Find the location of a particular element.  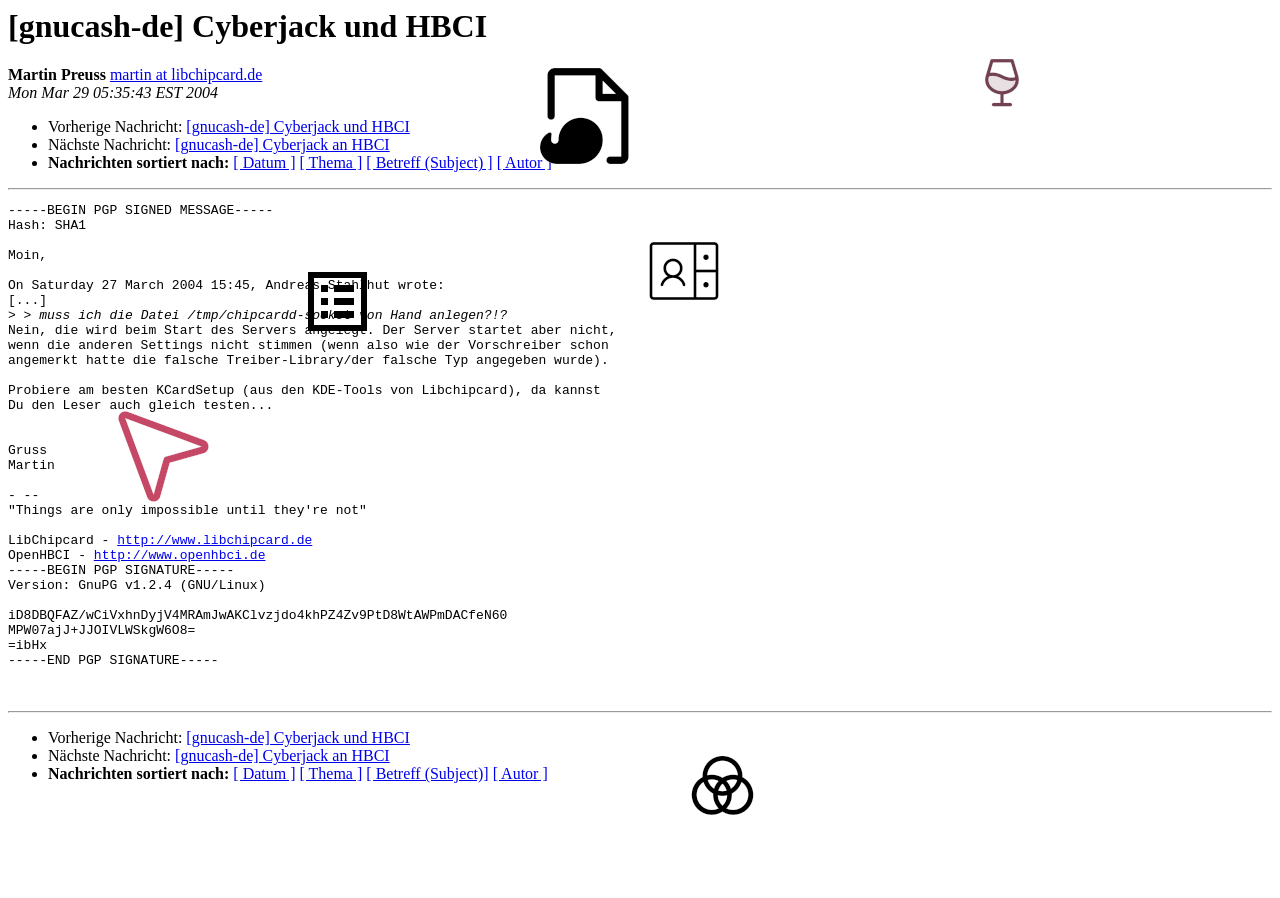

access cloud-synced files is located at coordinates (588, 116).